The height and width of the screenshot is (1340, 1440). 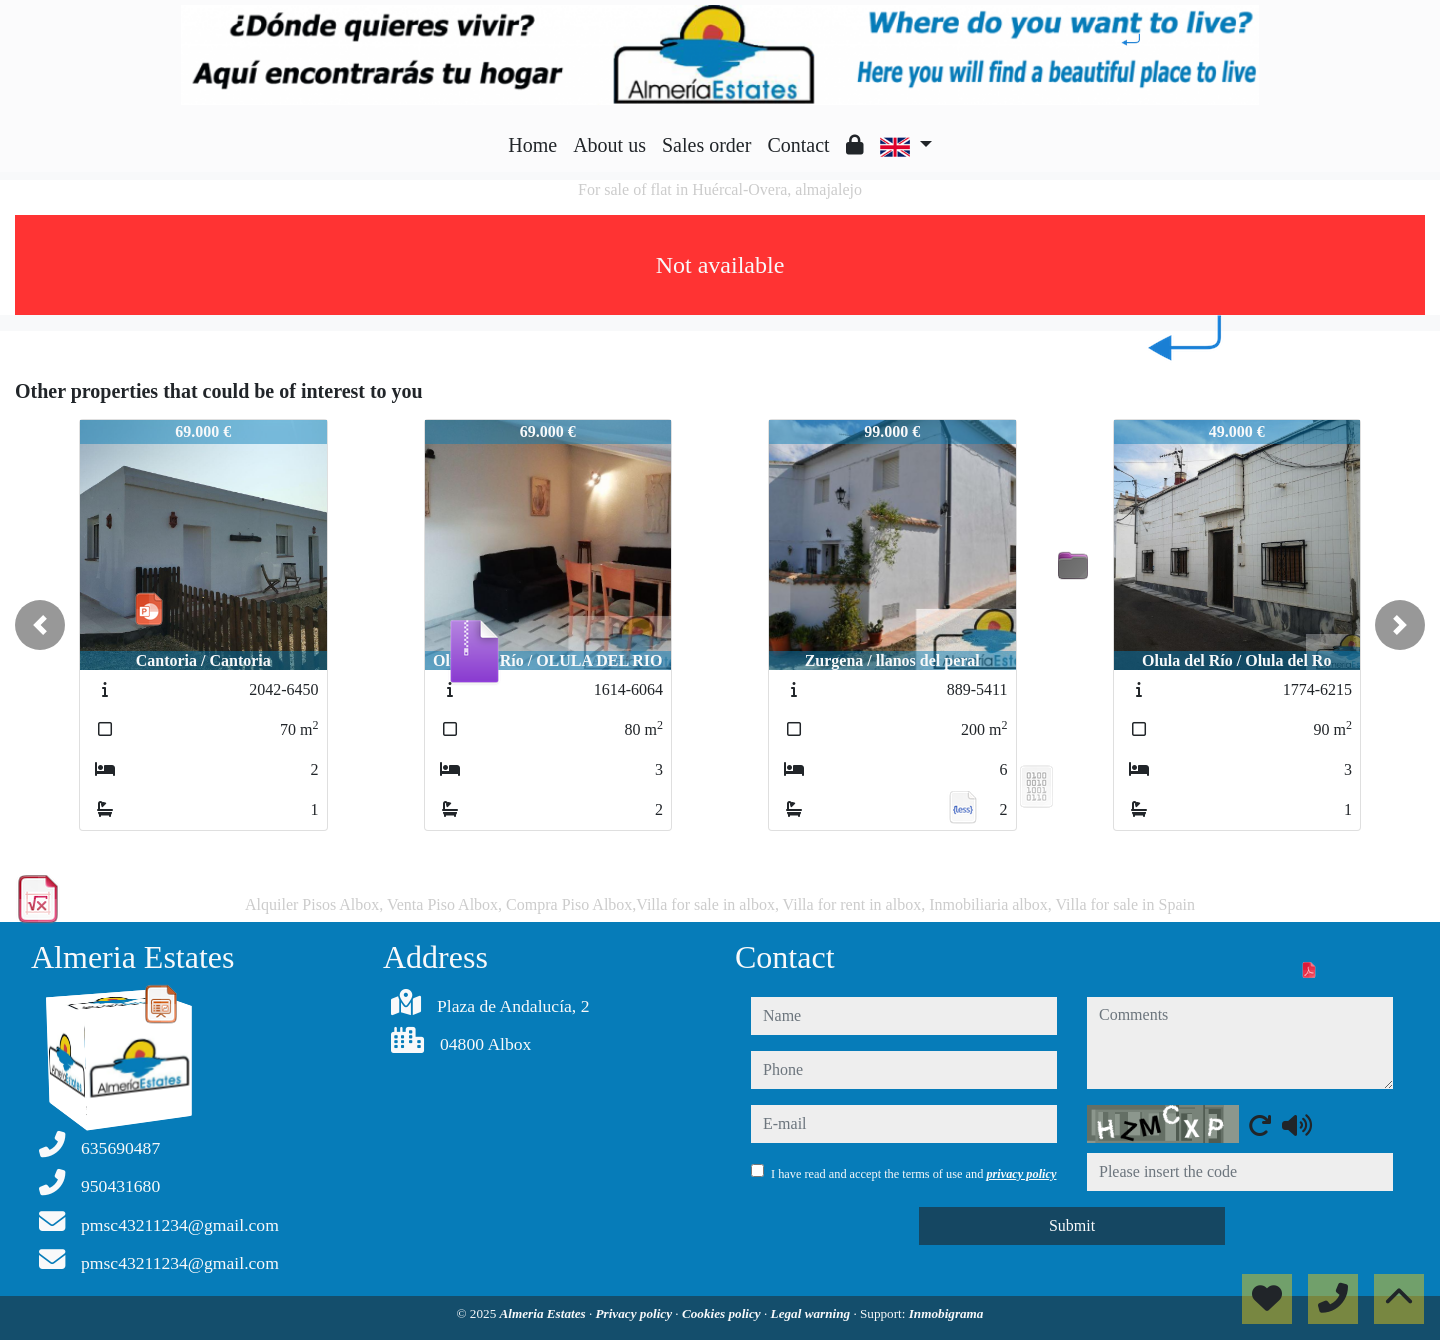 I want to click on open a folder or directory, so click(x=1073, y=565).